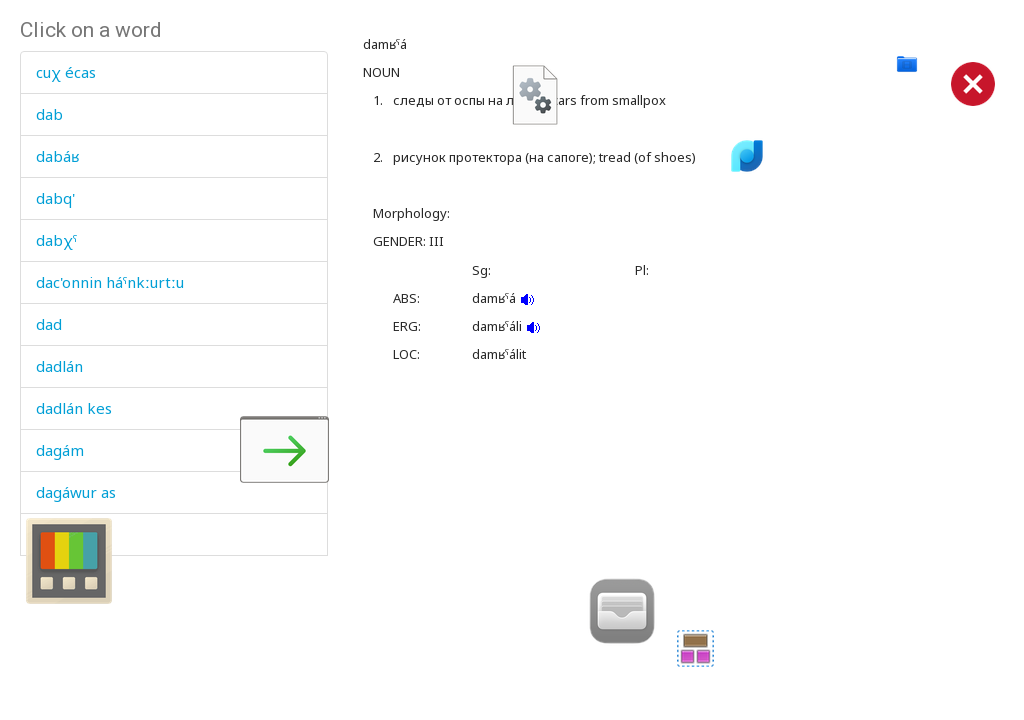 The width and height of the screenshot is (1024, 720). What do you see at coordinates (747, 156) in the screenshot?
I see `open the TalentOnboard application` at bounding box center [747, 156].